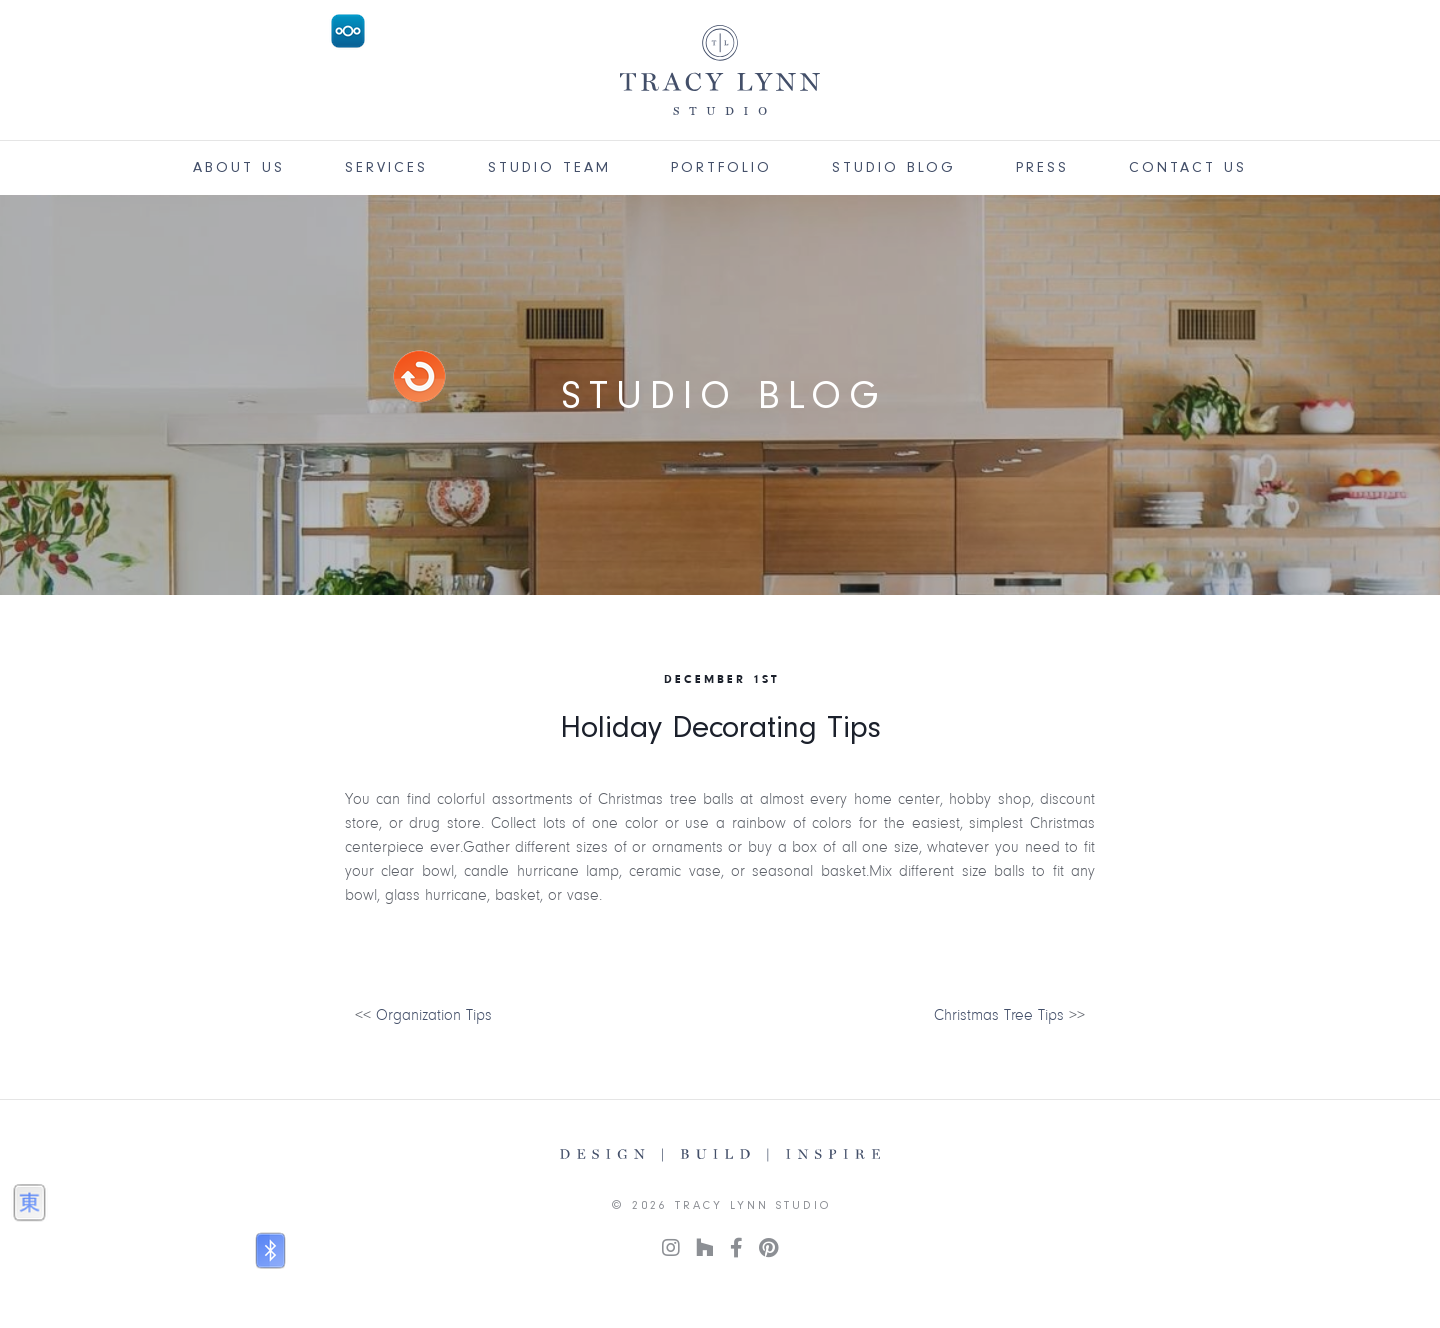 The image size is (1440, 1328). What do you see at coordinates (348, 31) in the screenshot?
I see `open nextcloud app` at bounding box center [348, 31].